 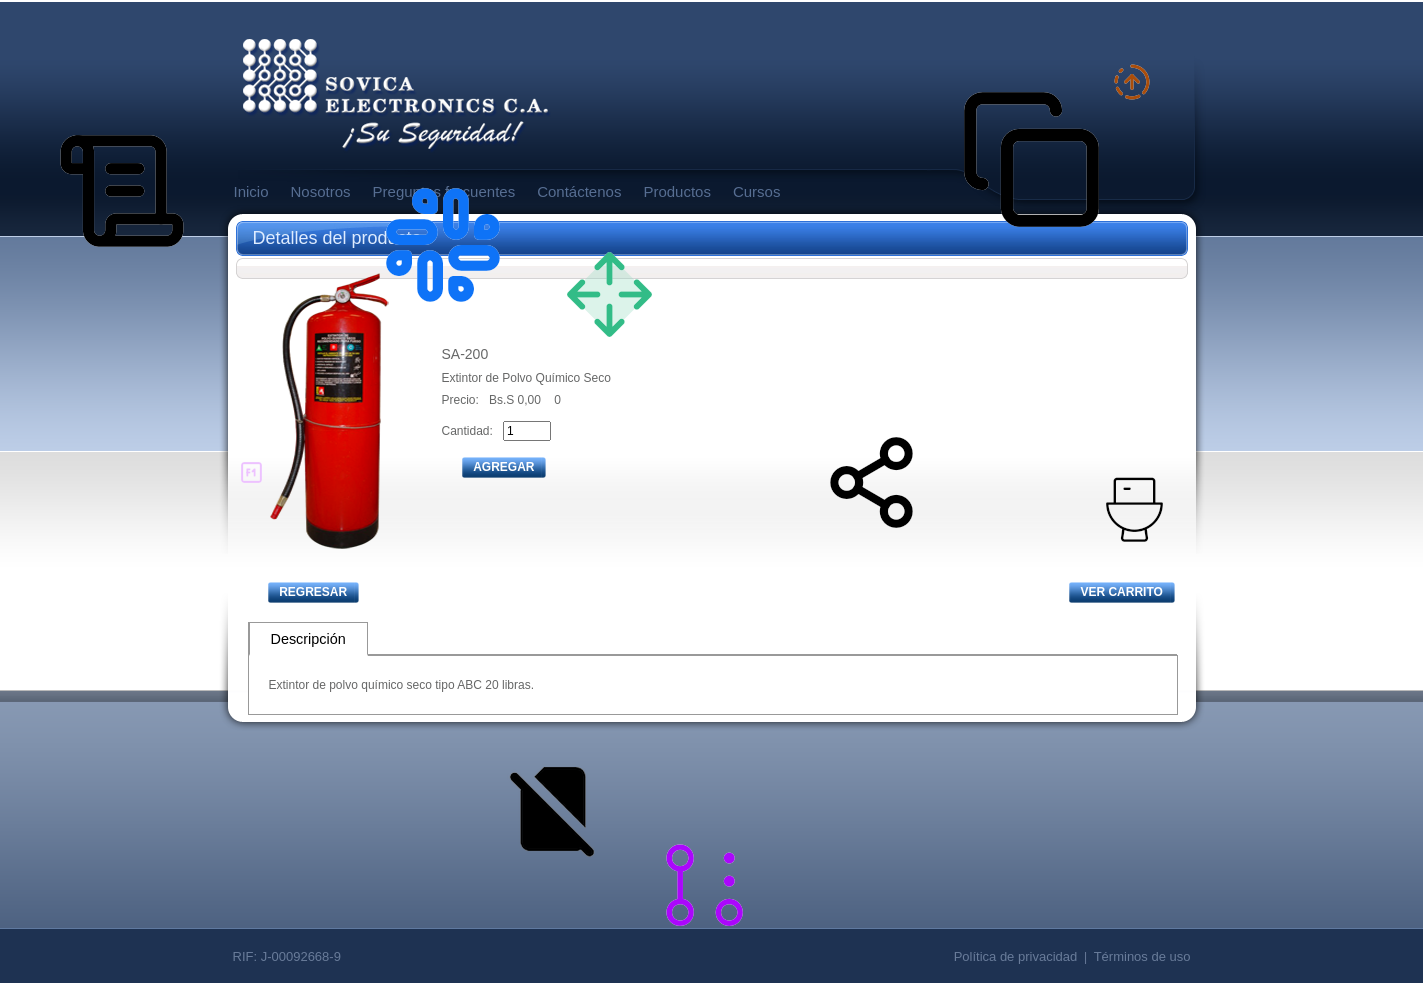 What do you see at coordinates (704, 882) in the screenshot?
I see `draft pull request awaiting review` at bounding box center [704, 882].